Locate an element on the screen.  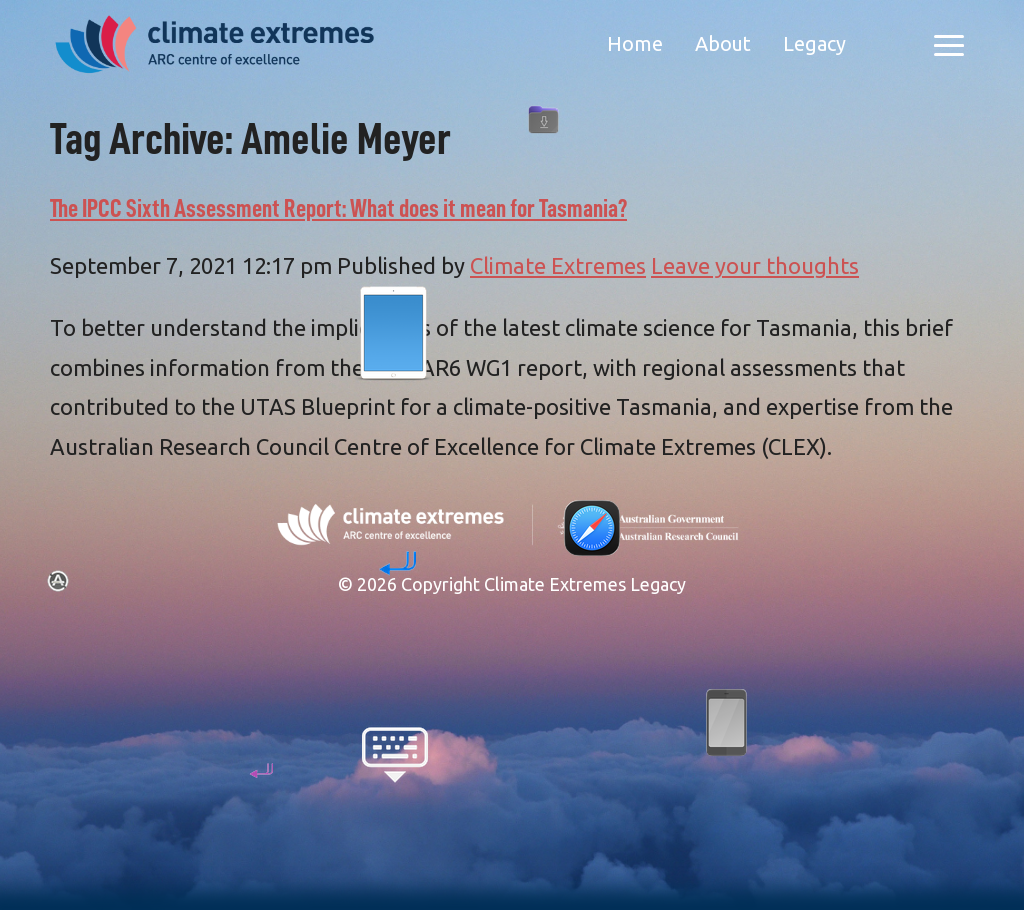
open Safari web browser is located at coordinates (592, 528).